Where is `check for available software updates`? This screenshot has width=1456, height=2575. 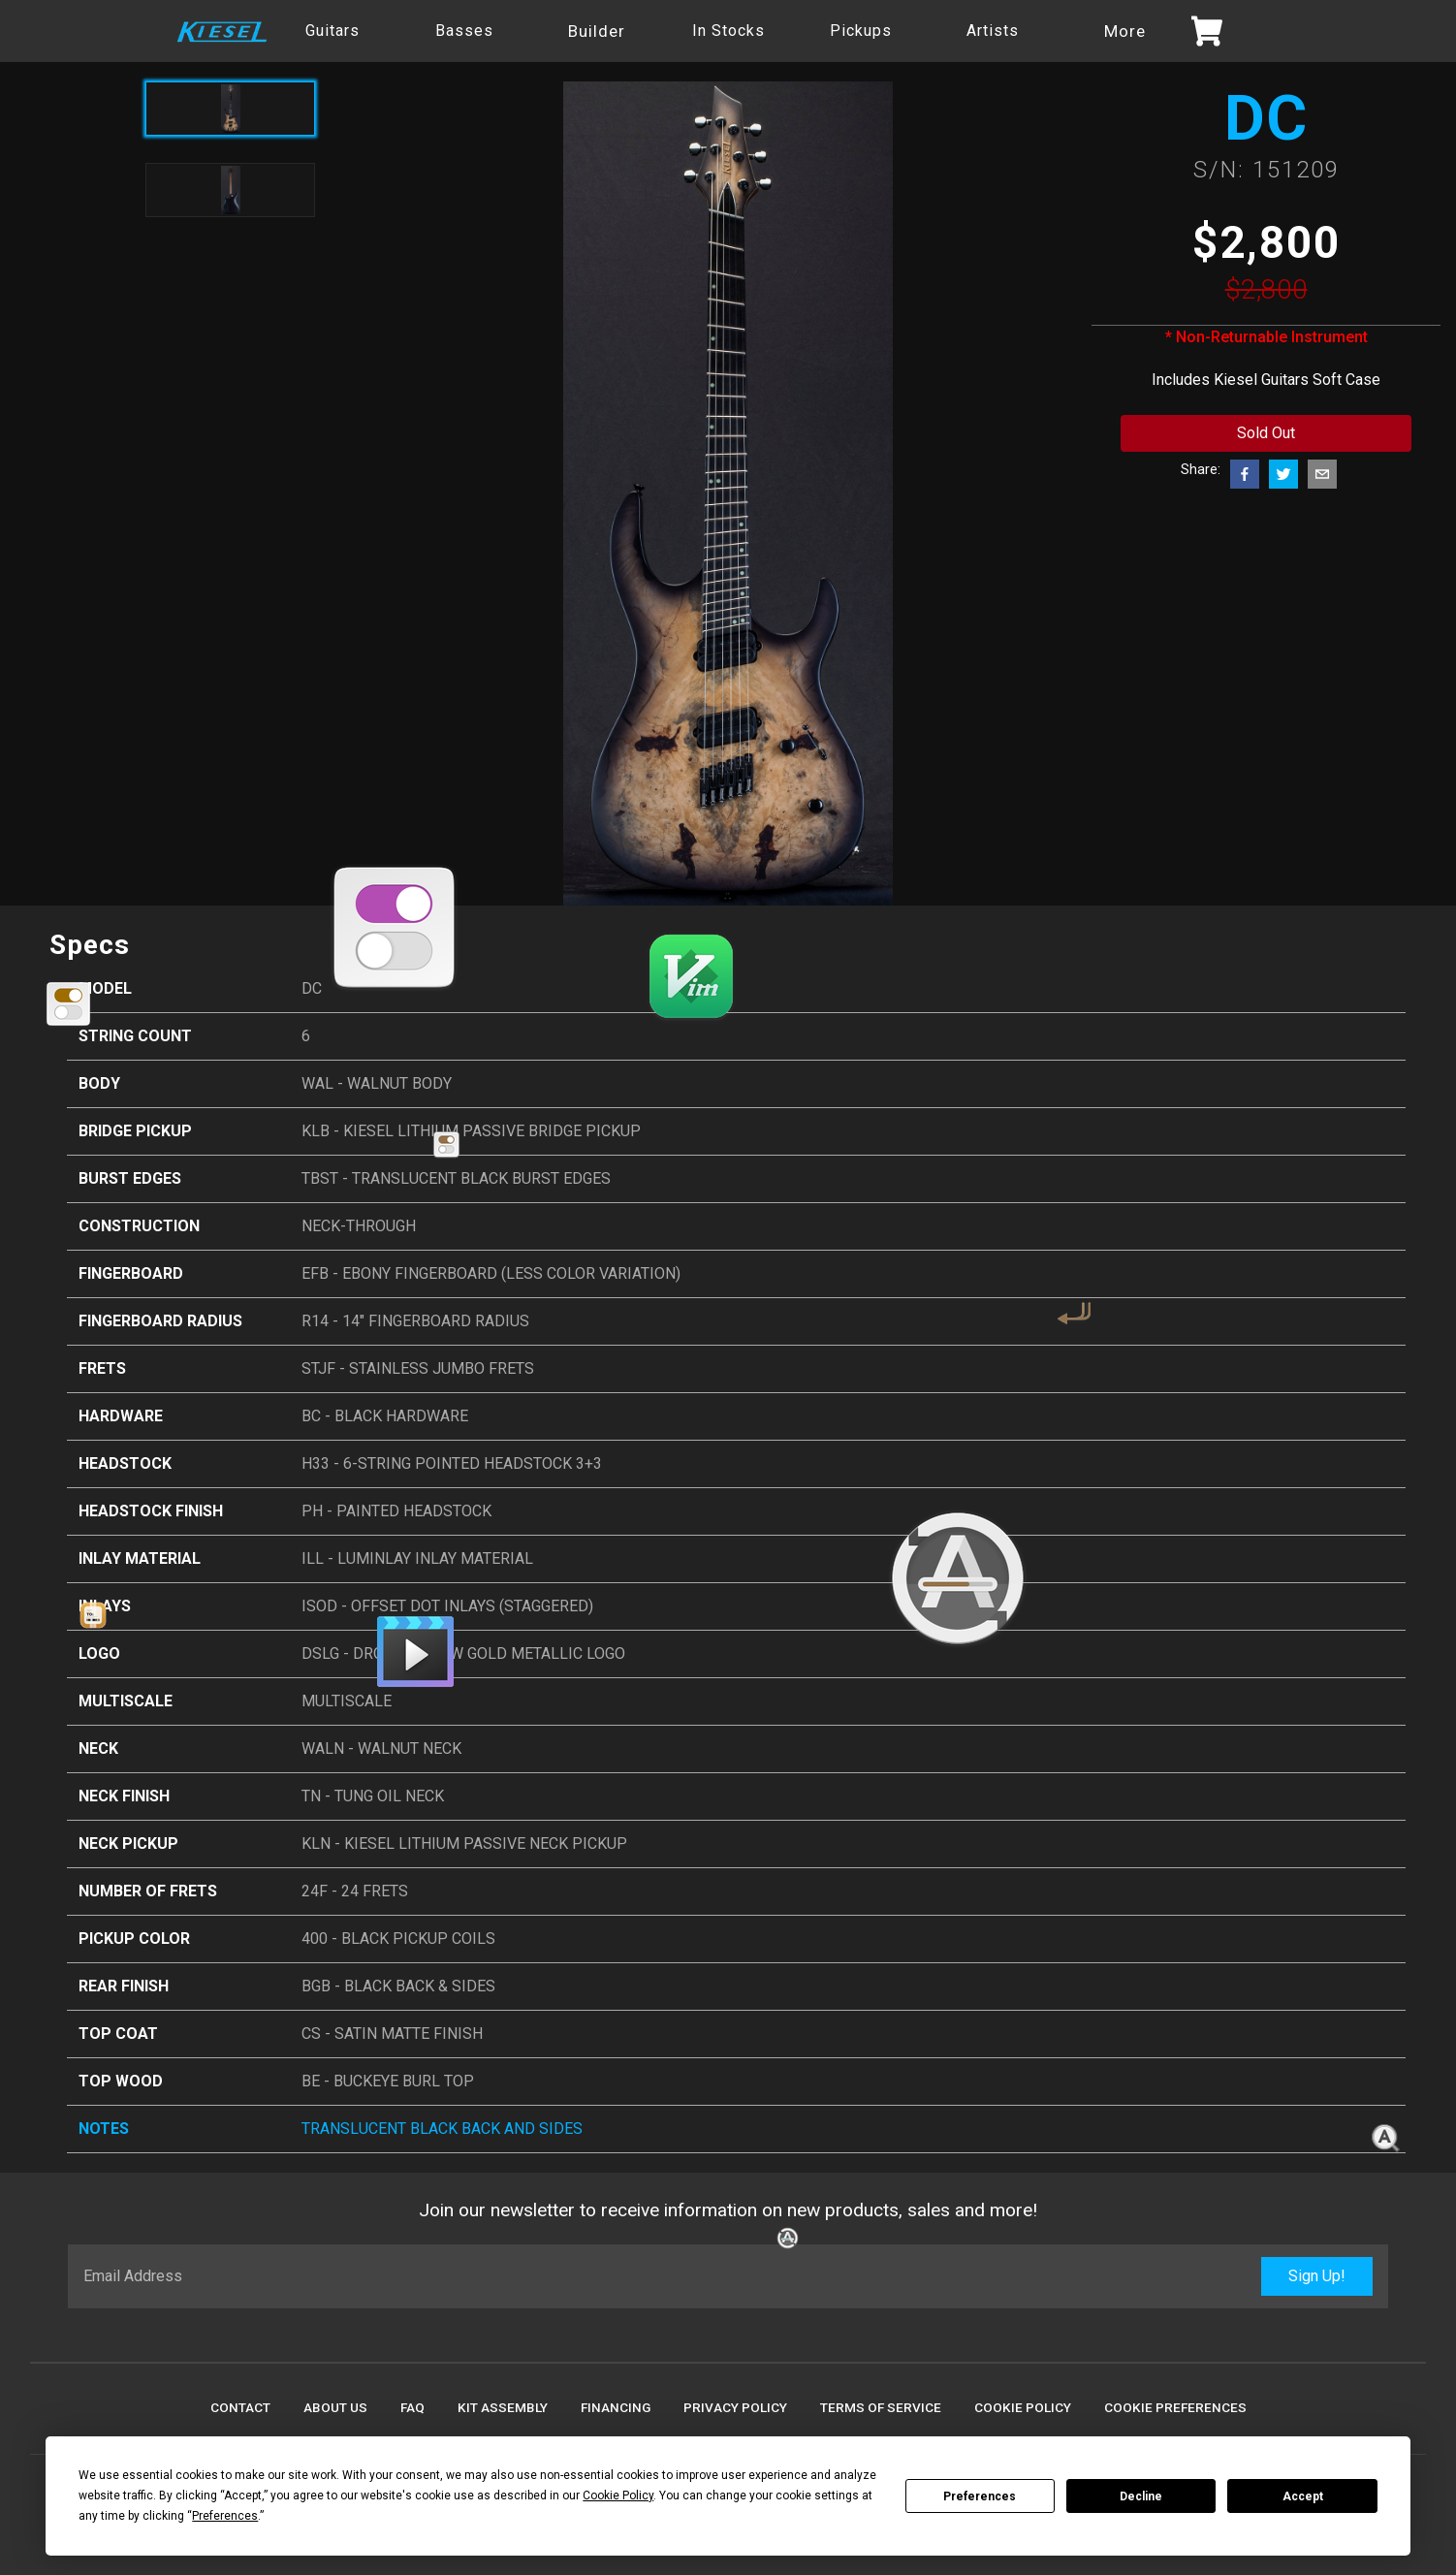 check for available software updates is located at coordinates (958, 1578).